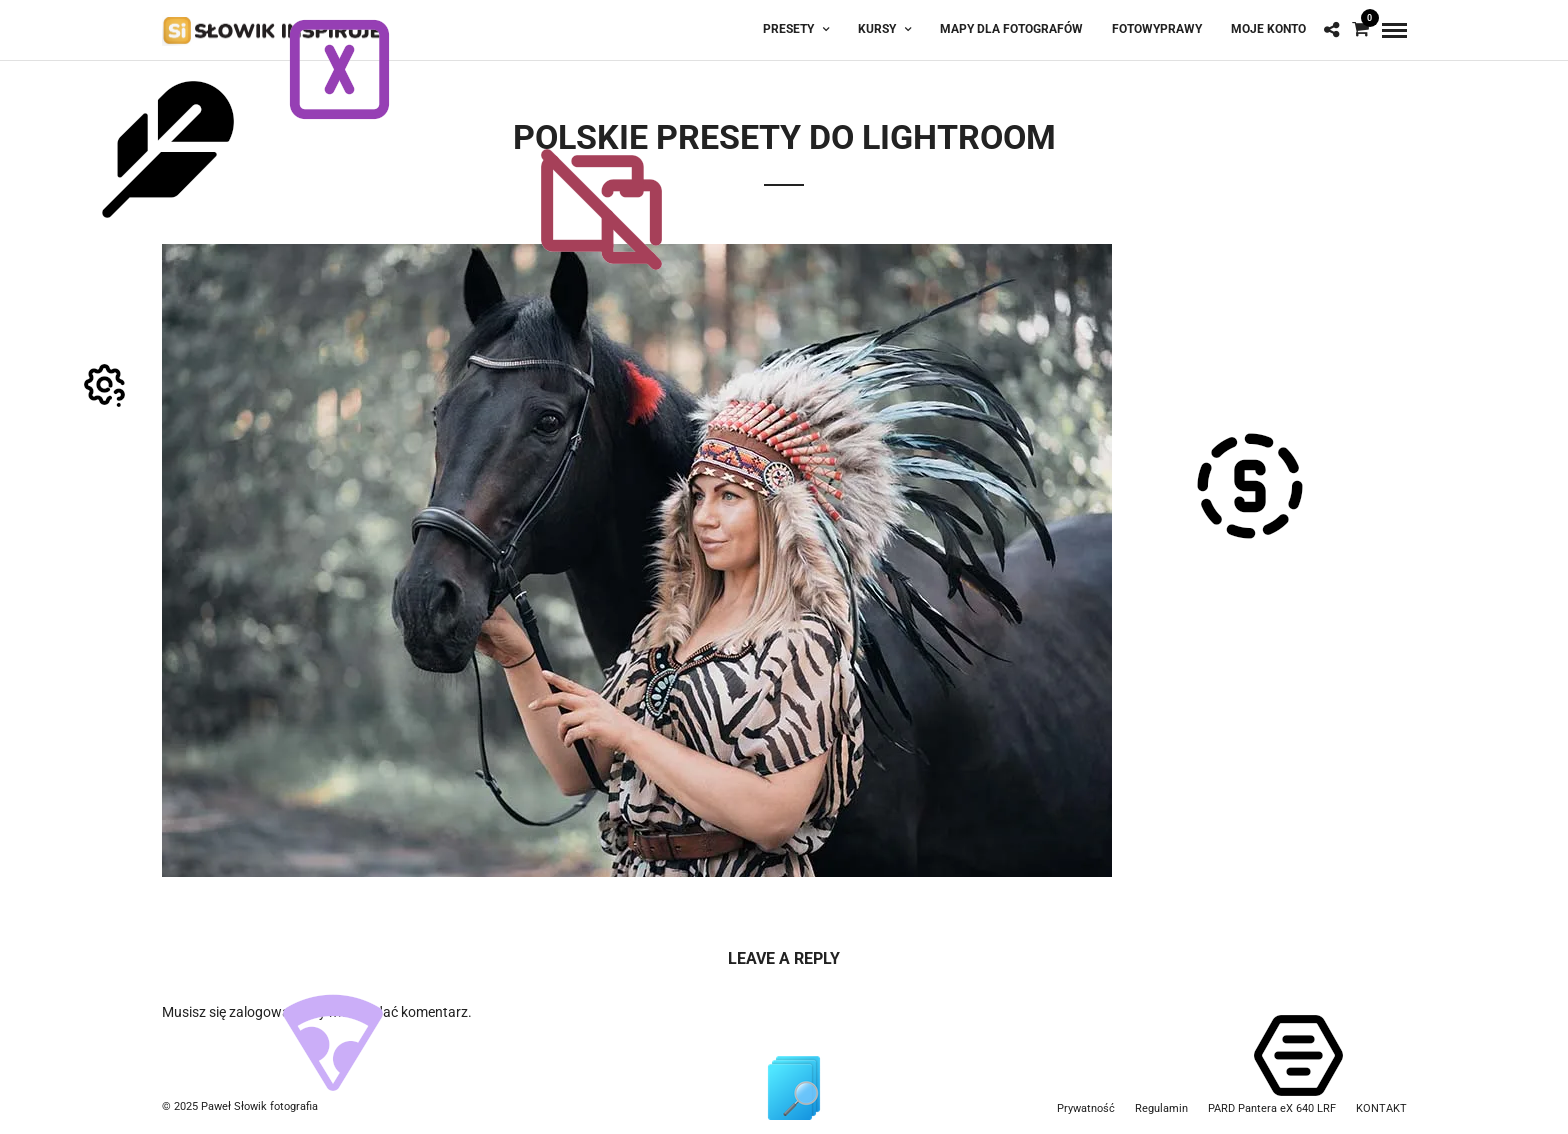 This screenshot has height=1134, width=1568. Describe the element at coordinates (163, 152) in the screenshot. I see `compose a new post or message` at that location.